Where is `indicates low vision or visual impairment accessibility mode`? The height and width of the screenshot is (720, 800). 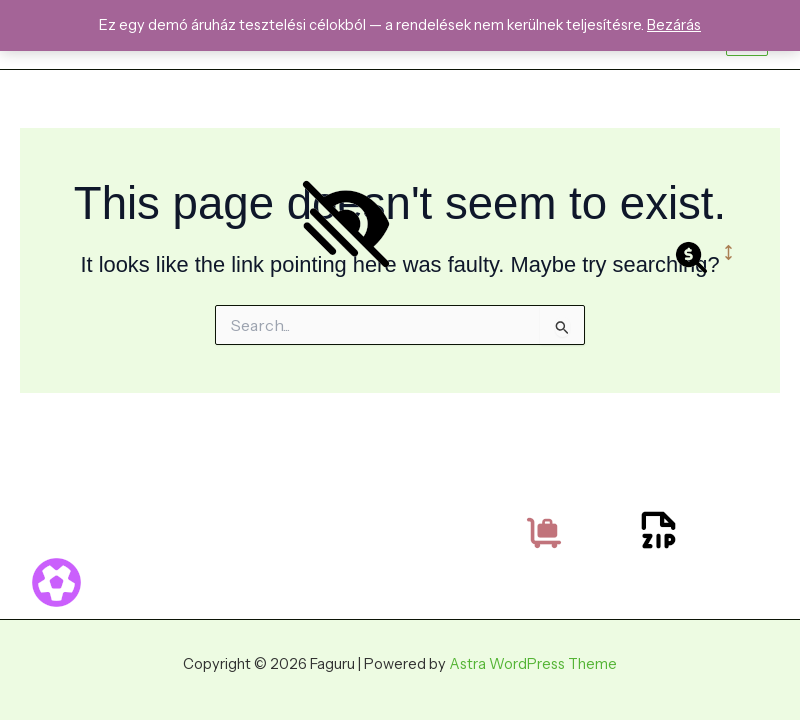 indicates low vision or visual impairment accessibility mode is located at coordinates (346, 224).